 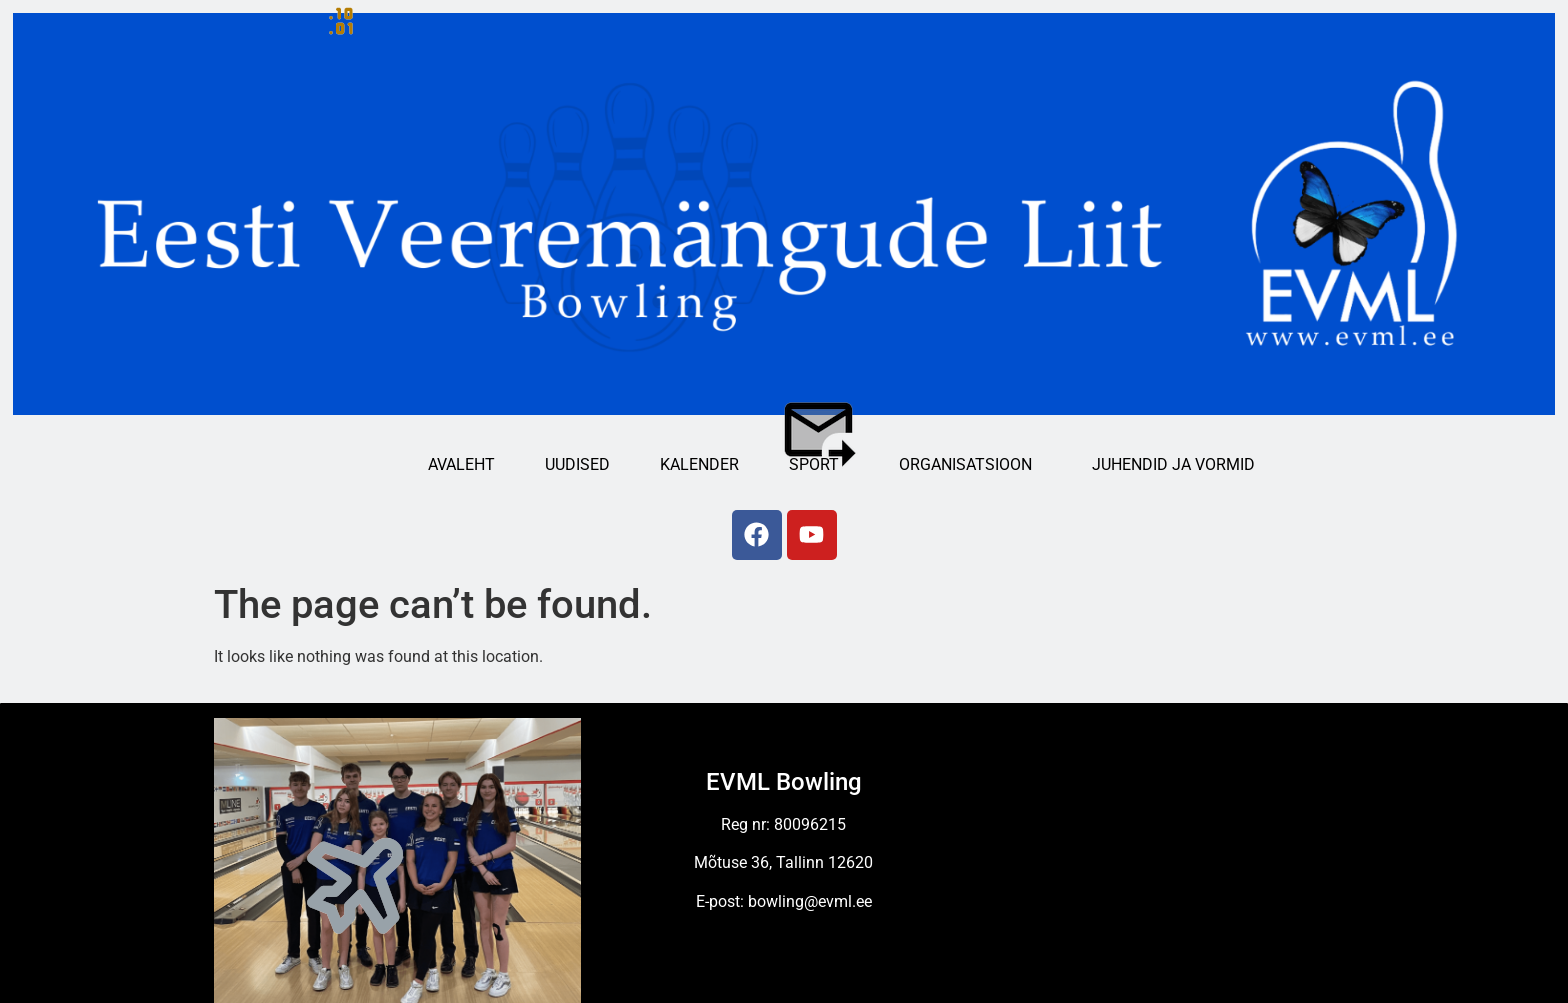 What do you see at coordinates (818, 429) in the screenshot?
I see `forward an email to another recipient` at bounding box center [818, 429].